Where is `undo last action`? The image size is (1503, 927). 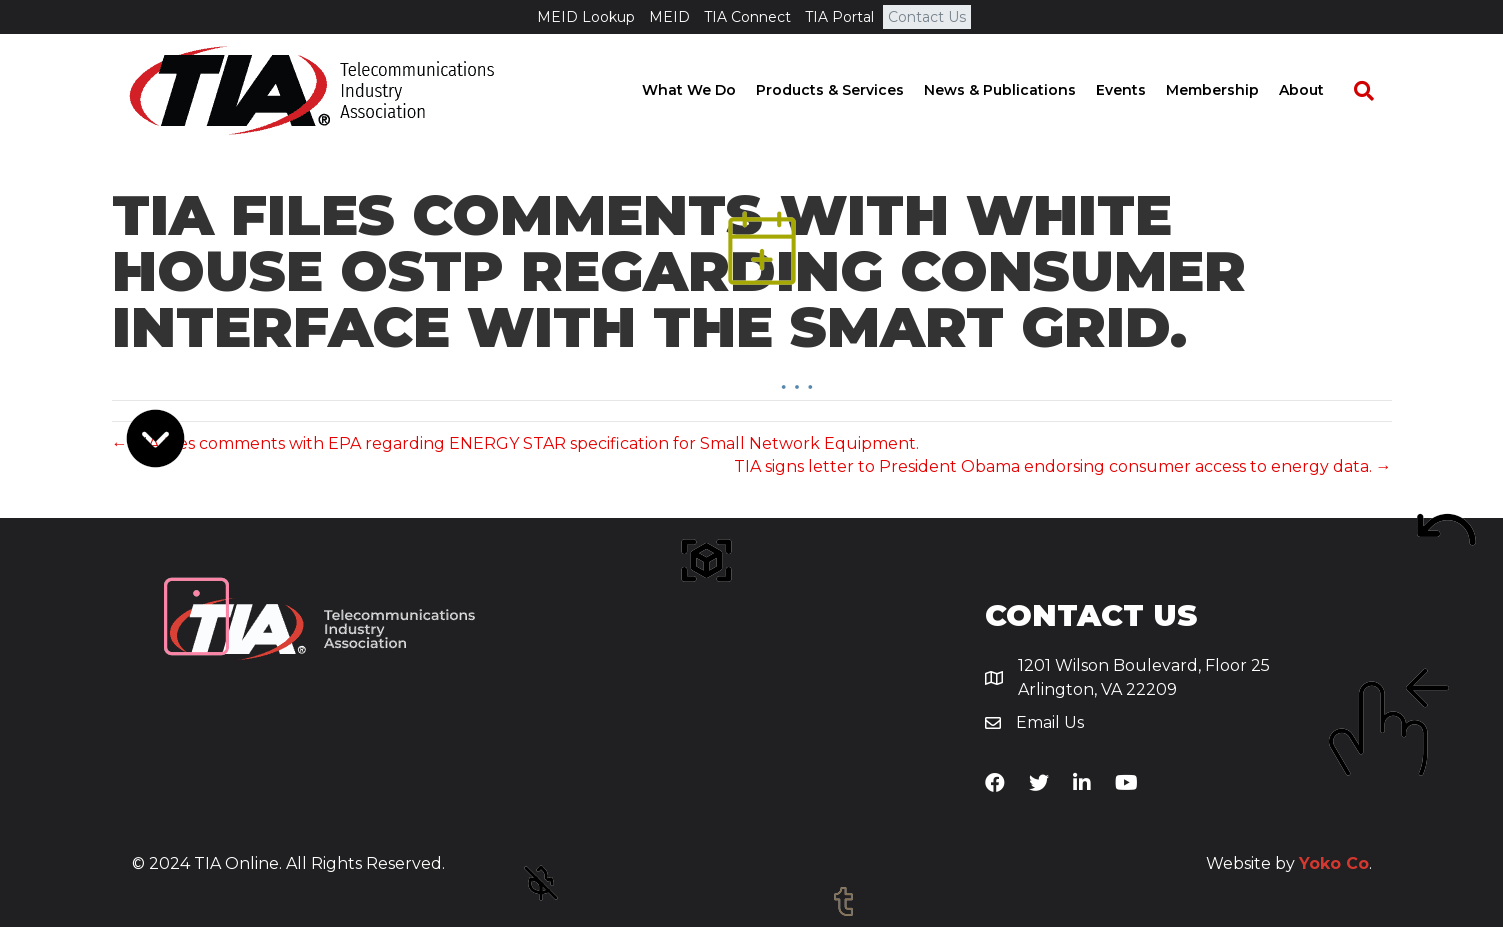
undo last action is located at coordinates (1447, 527).